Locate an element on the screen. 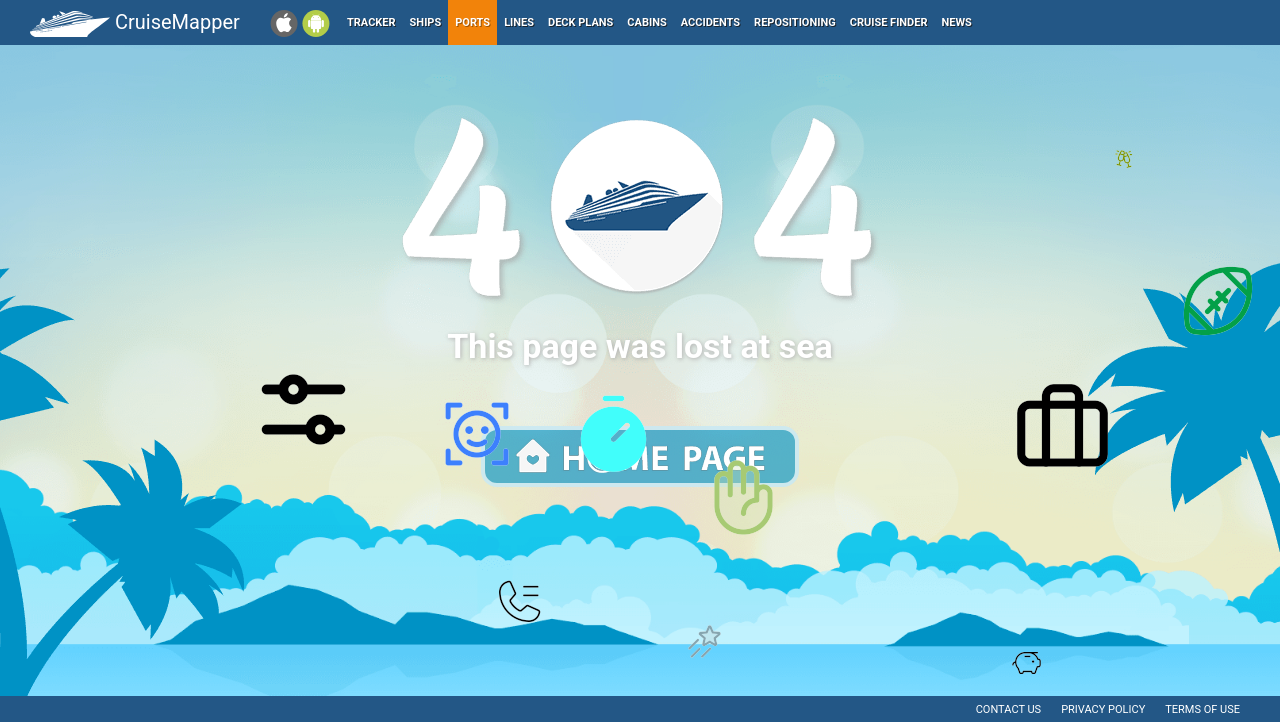  access sports scores and updates is located at coordinates (1218, 301).